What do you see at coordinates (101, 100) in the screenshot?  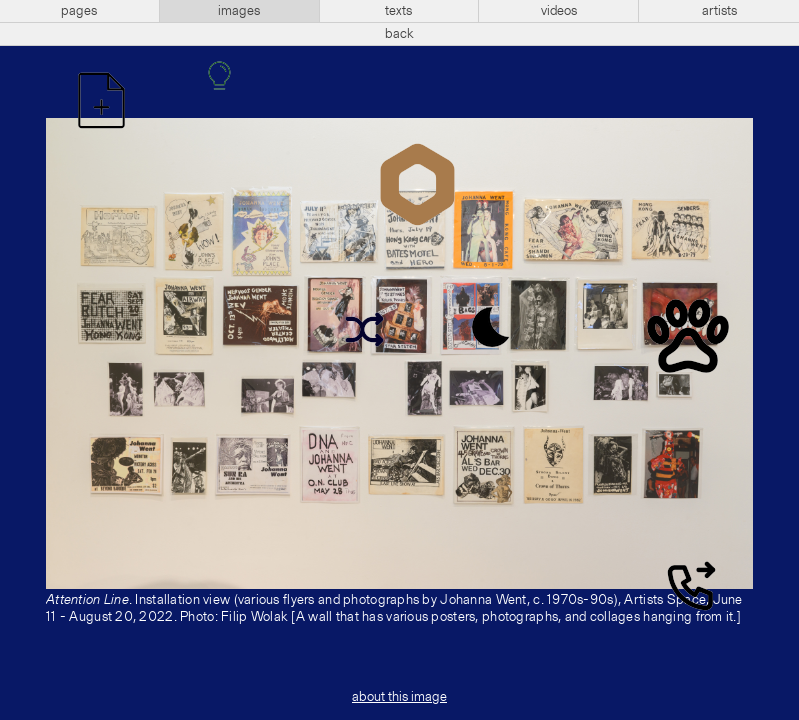 I see `create a new file` at bounding box center [101, 100].